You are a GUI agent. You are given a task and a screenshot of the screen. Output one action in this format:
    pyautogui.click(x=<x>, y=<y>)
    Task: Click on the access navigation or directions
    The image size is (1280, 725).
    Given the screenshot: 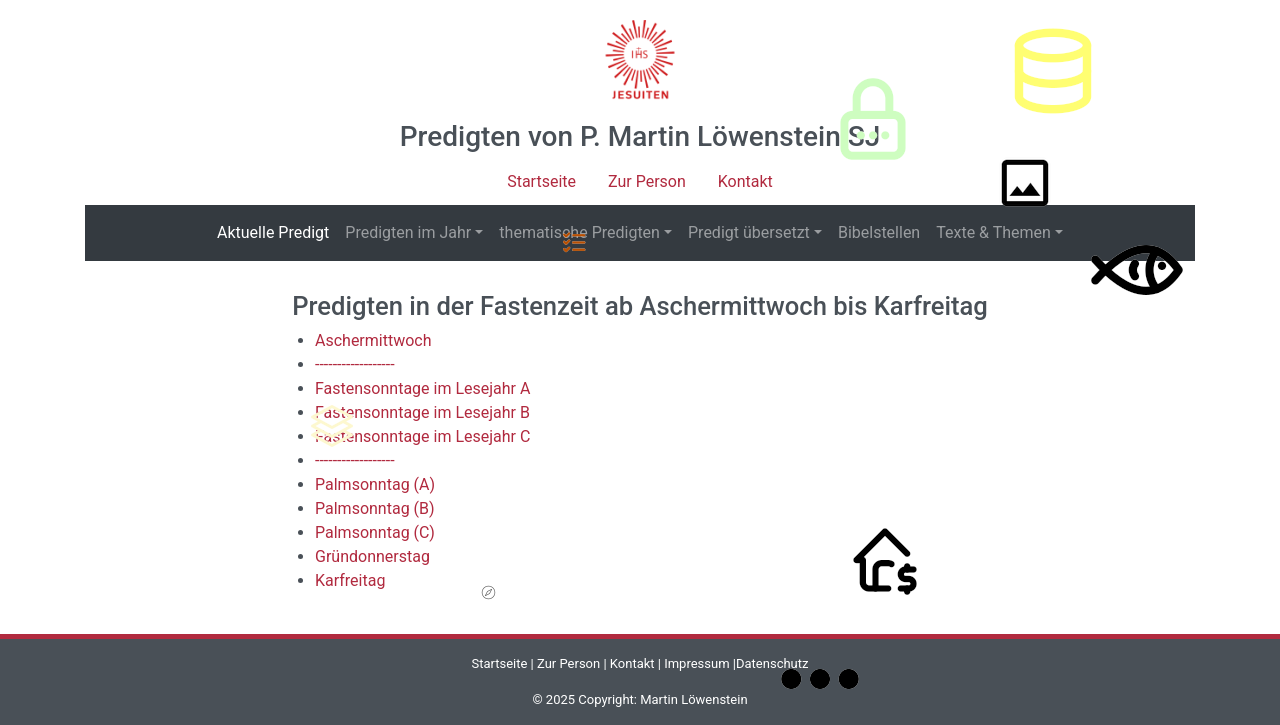 What is the action you would take?
    pyautogui.click(x=488, y=592)
    